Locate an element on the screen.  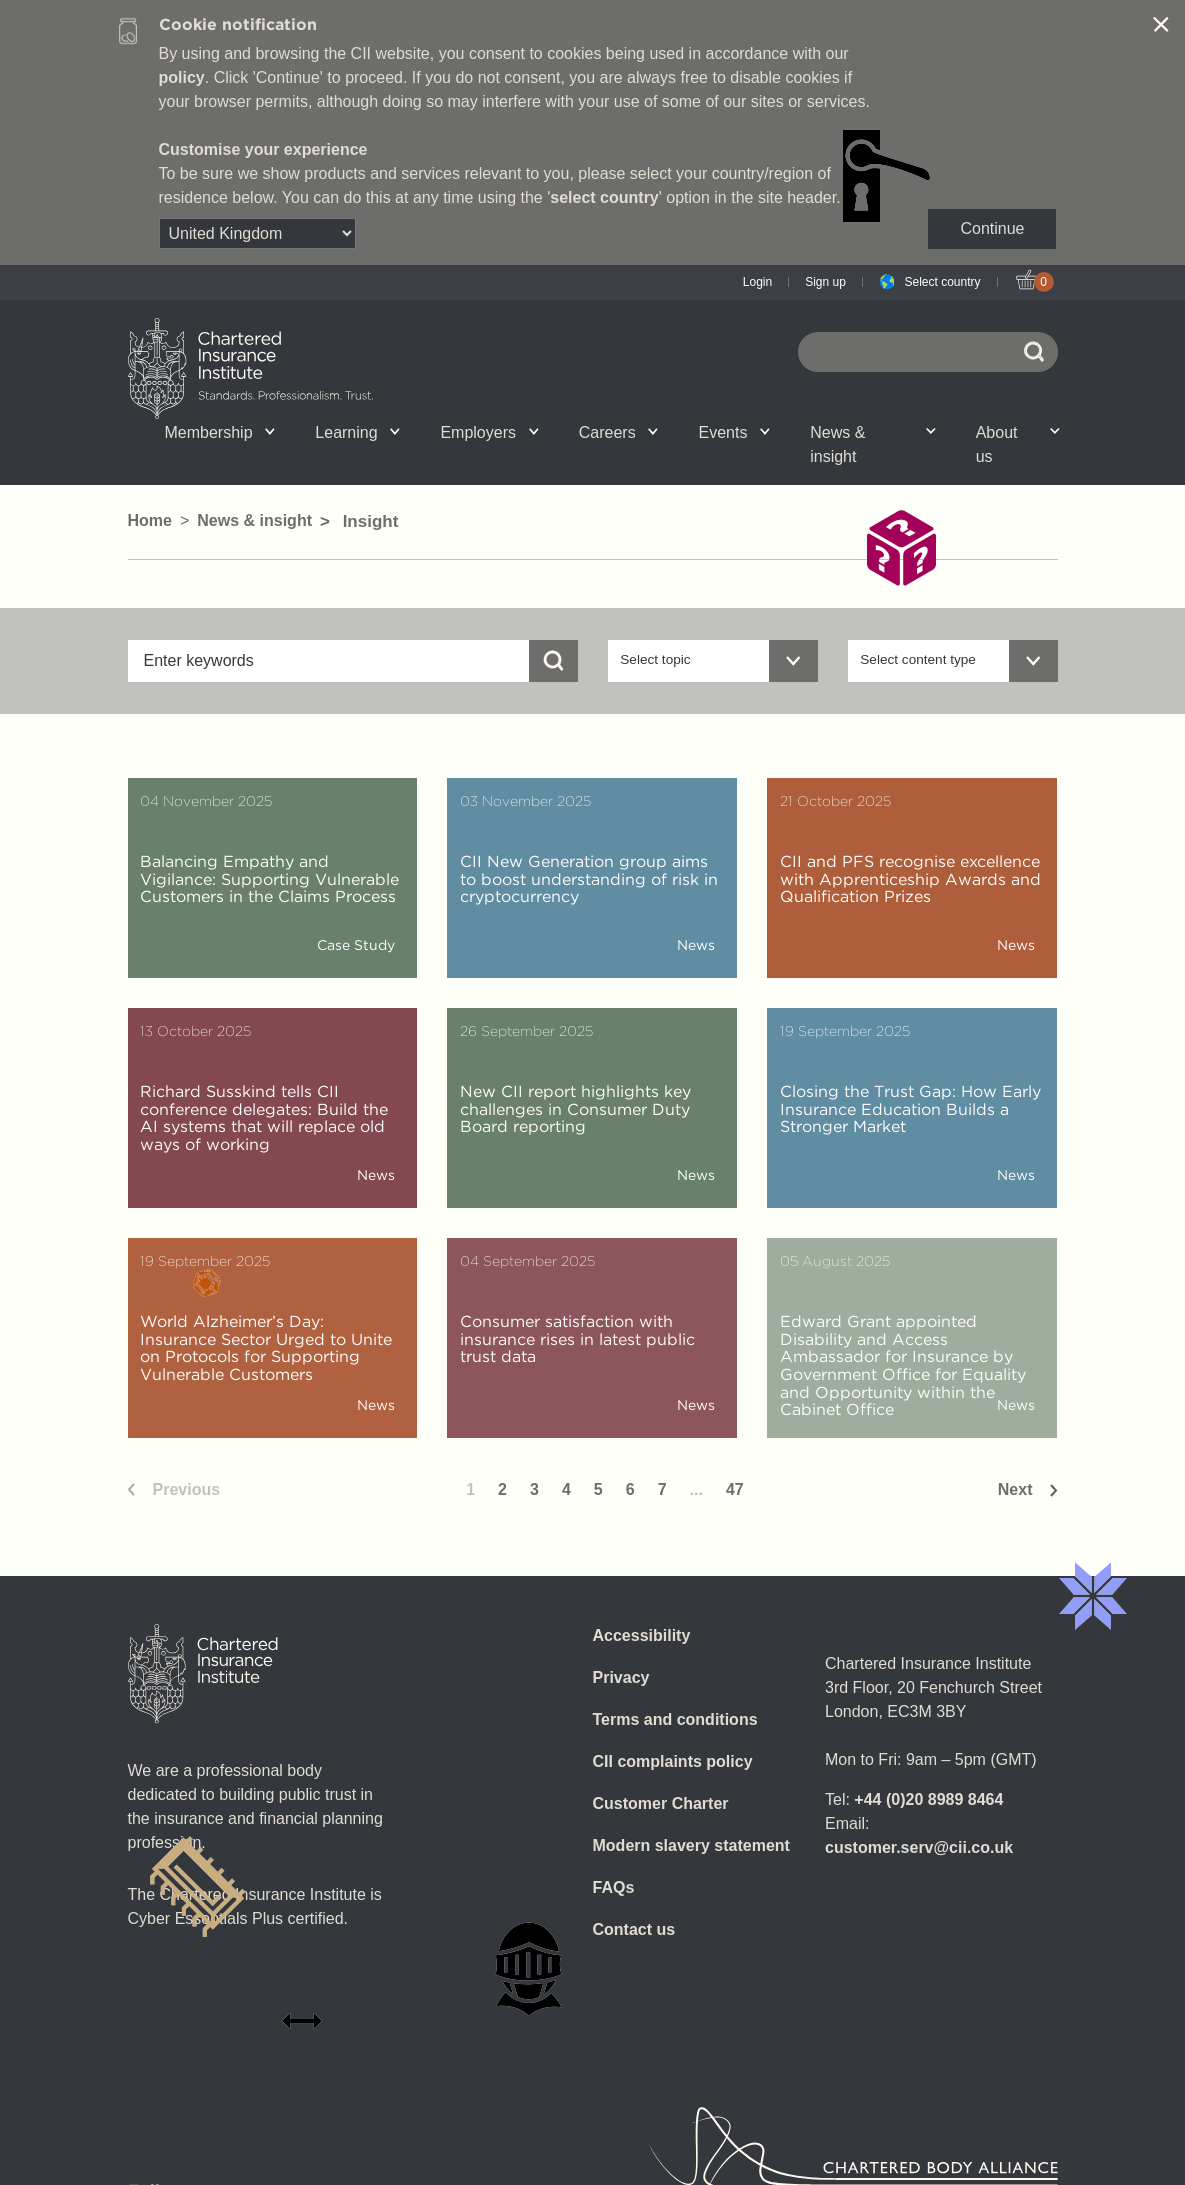
flip image horizontally is located at coordinates (302, 2021).